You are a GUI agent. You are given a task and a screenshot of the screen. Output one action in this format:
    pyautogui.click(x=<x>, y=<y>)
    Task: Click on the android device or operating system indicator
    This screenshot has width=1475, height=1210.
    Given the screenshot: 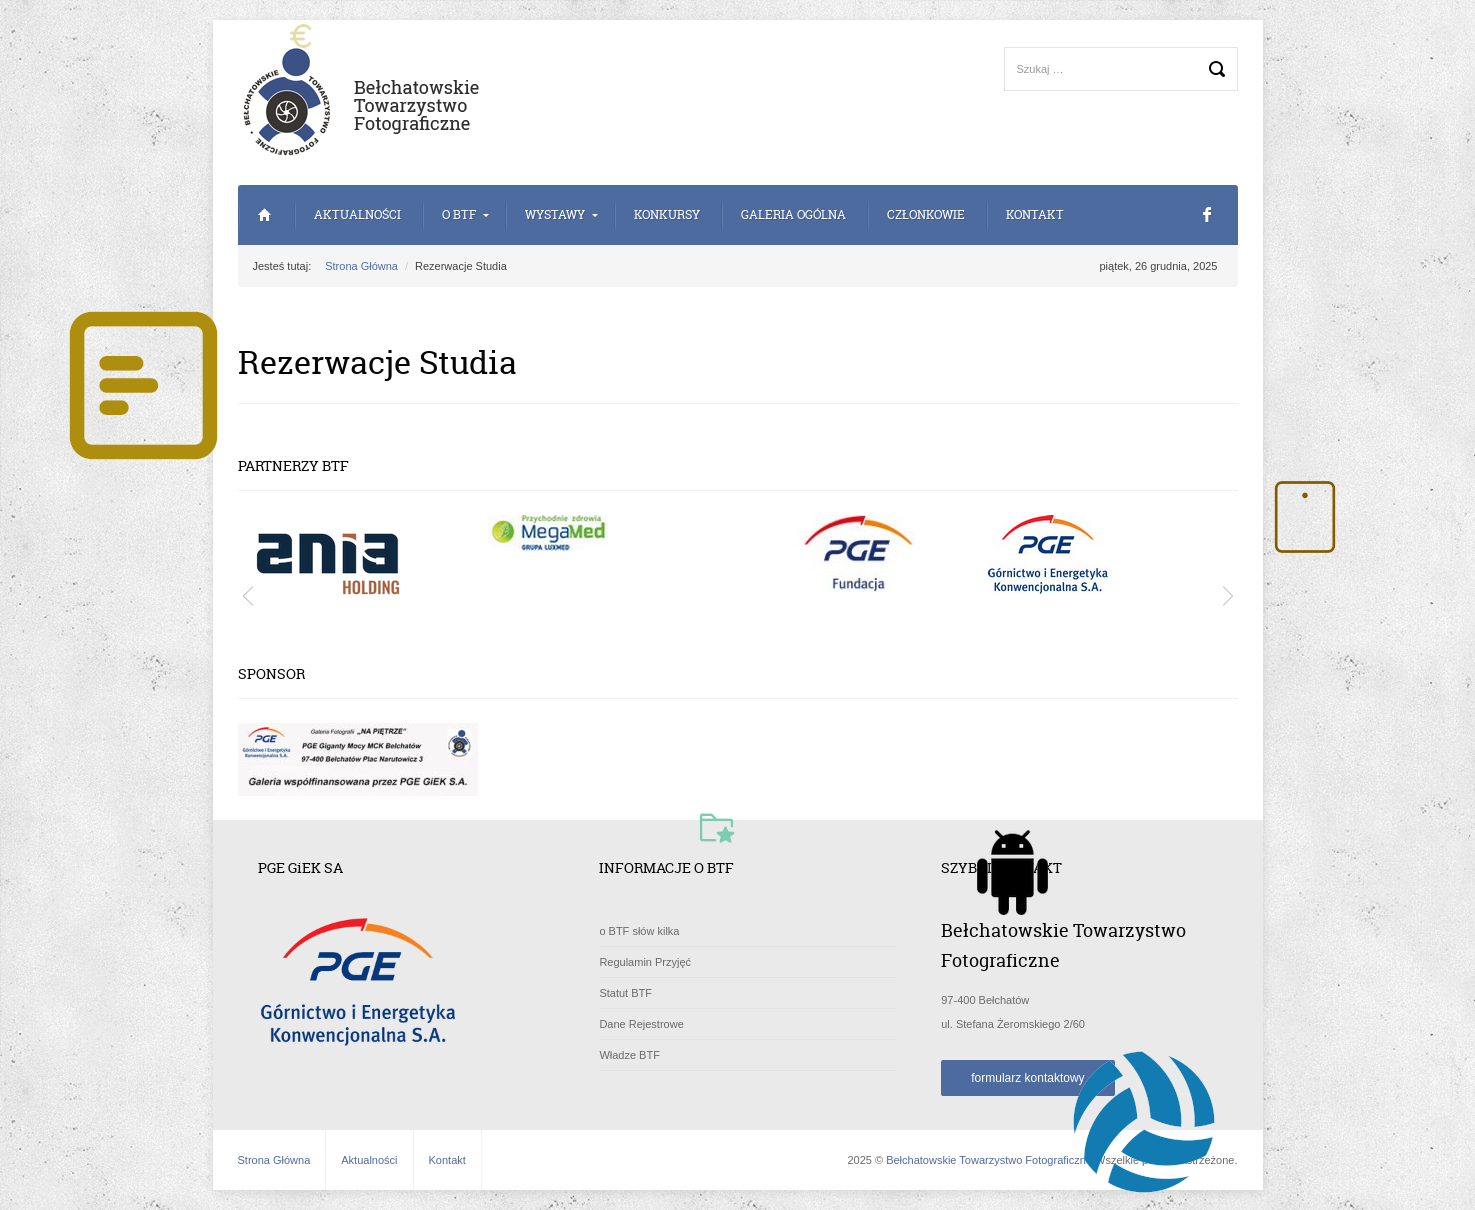 What is the action you would take?
    pyautogui.click(x=1012, y=872)
    